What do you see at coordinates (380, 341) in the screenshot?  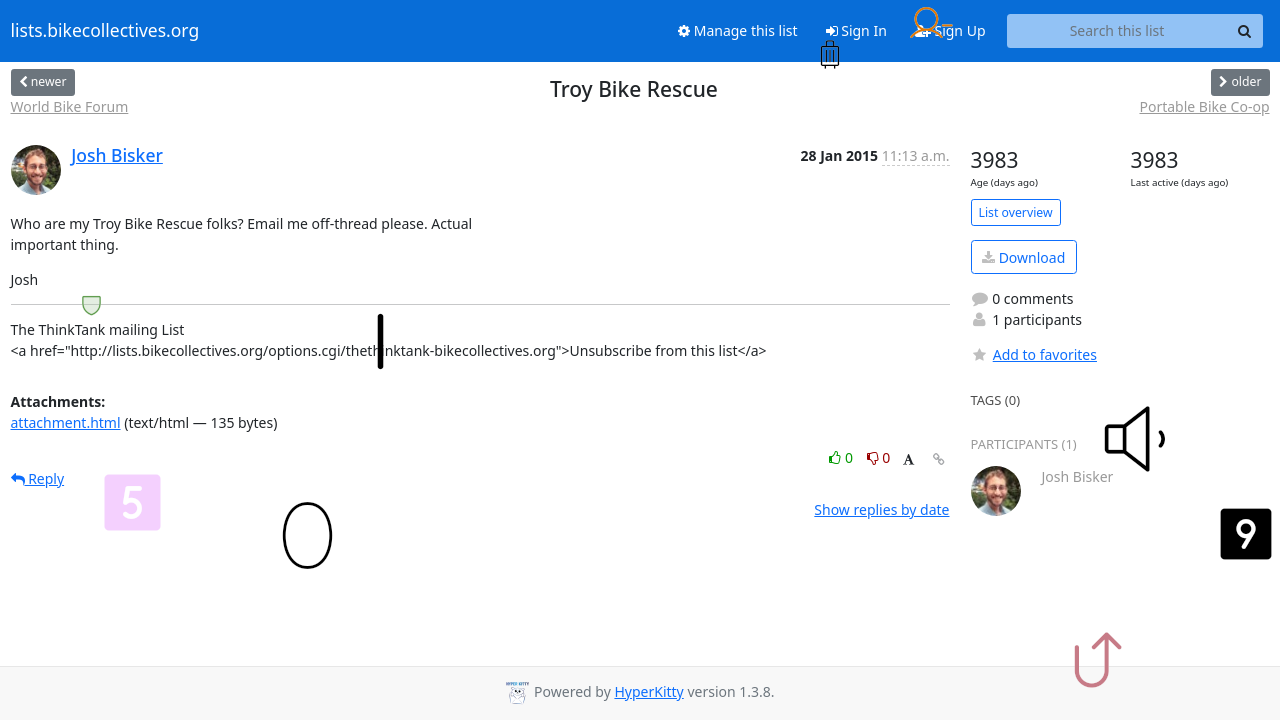 I see `vertical divider or separator between UI elements` at bounding box center [380, 341].